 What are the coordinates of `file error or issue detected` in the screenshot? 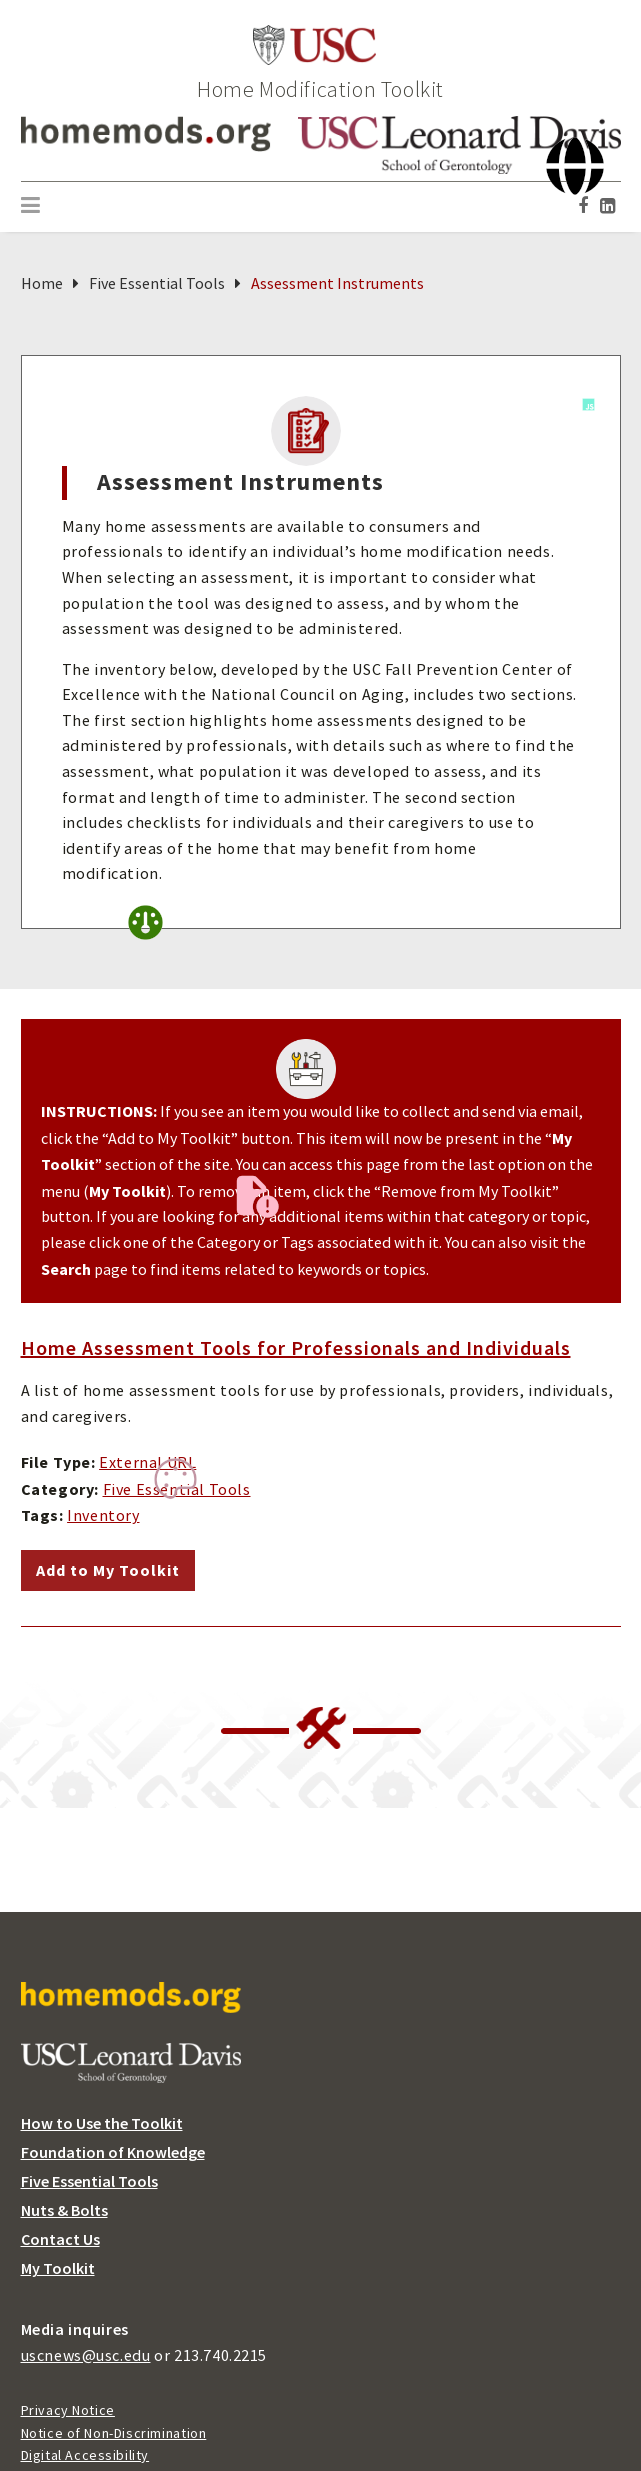 It's located at (256, 1195).